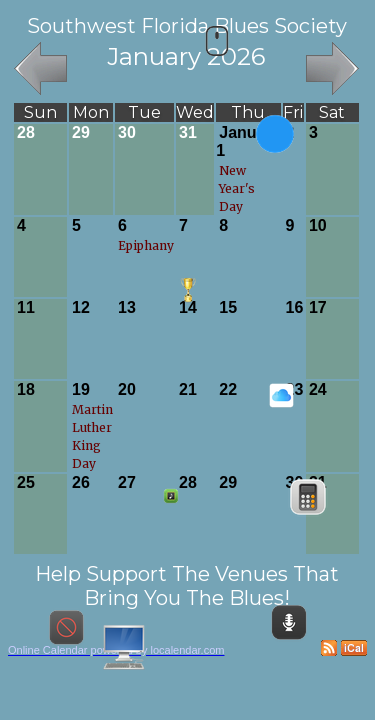 This screenshot has height=720, width=375. I want to click on indicates a new or unread item, so click(275, 134).